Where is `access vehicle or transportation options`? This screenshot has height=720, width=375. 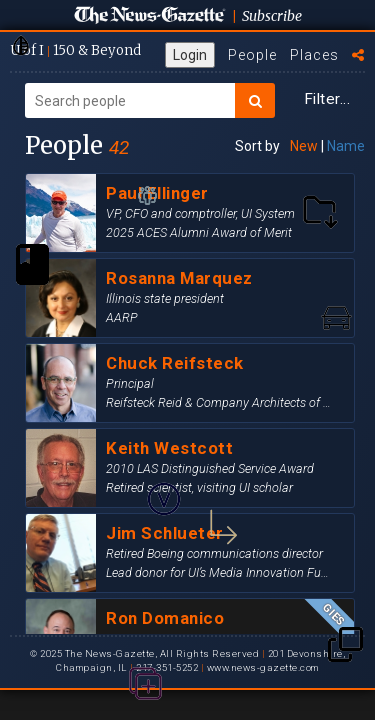
access vehicle or transportation options is located at coordinates (336, 318).